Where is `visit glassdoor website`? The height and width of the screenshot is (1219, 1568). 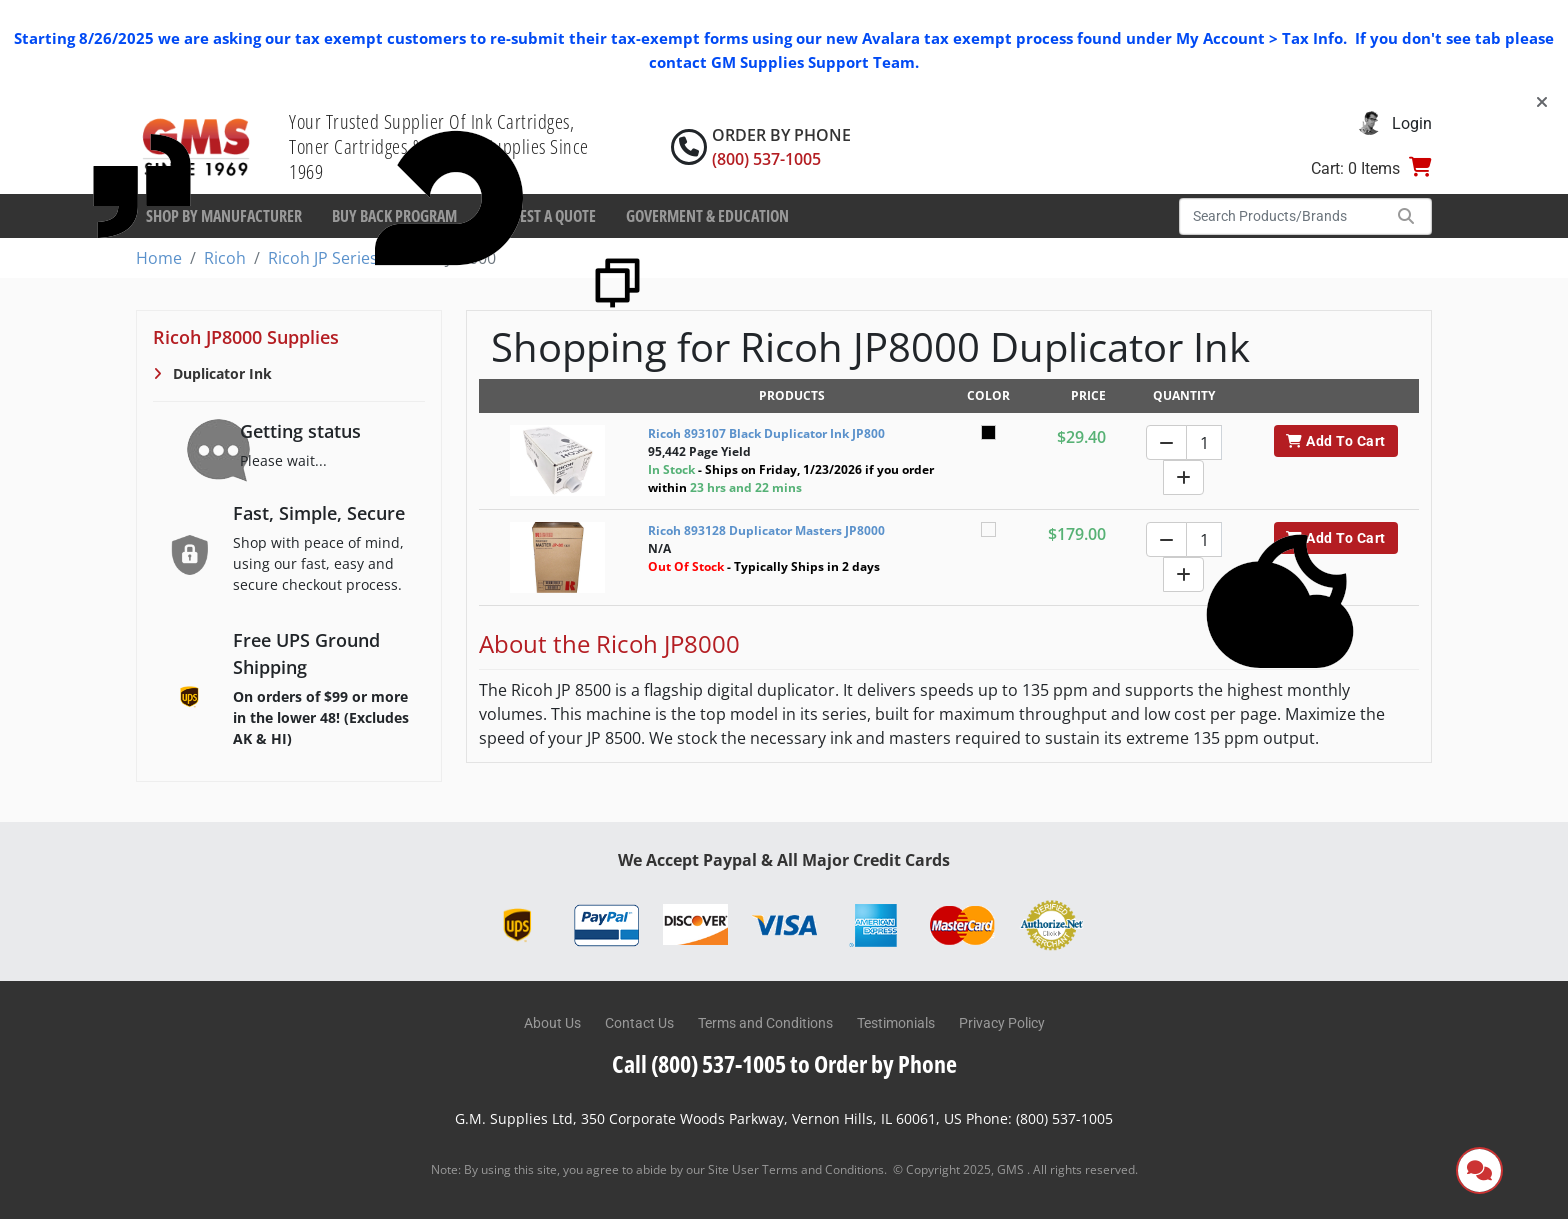
visit glassdoor website is located at coordinates (142, 186).